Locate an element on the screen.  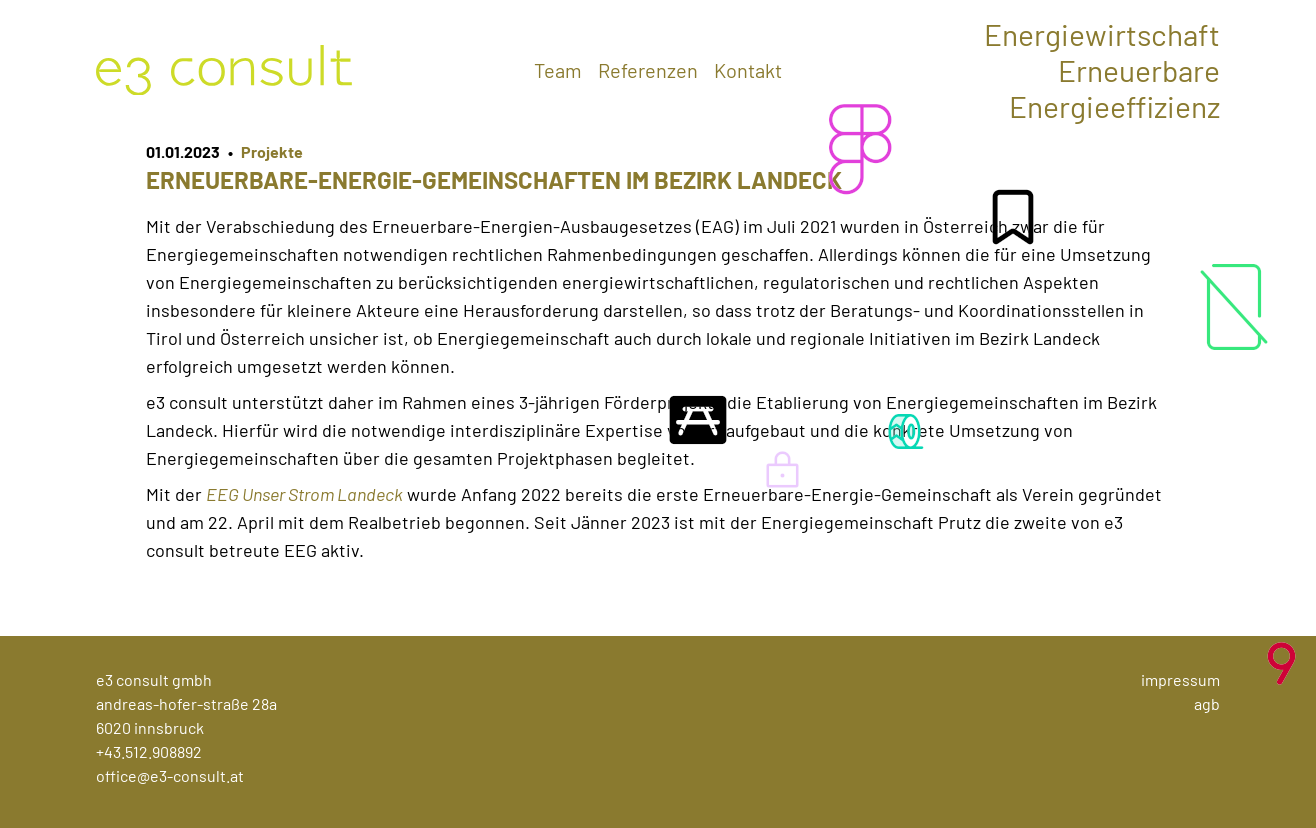
lock or secure this item is located at coordinates (782, 471).